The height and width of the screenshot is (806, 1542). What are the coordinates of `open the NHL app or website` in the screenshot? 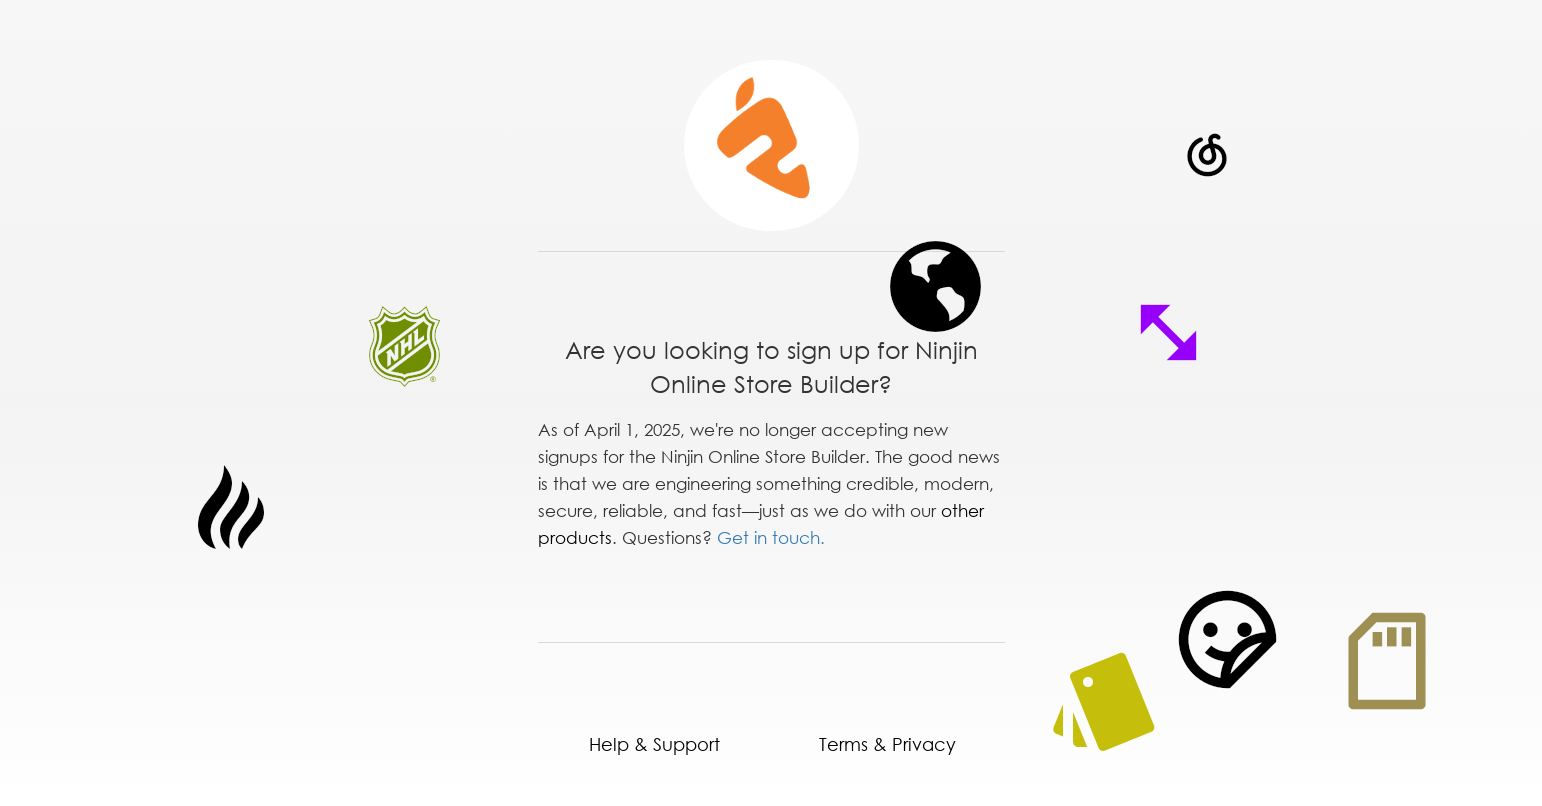 It's located at (404, 346).